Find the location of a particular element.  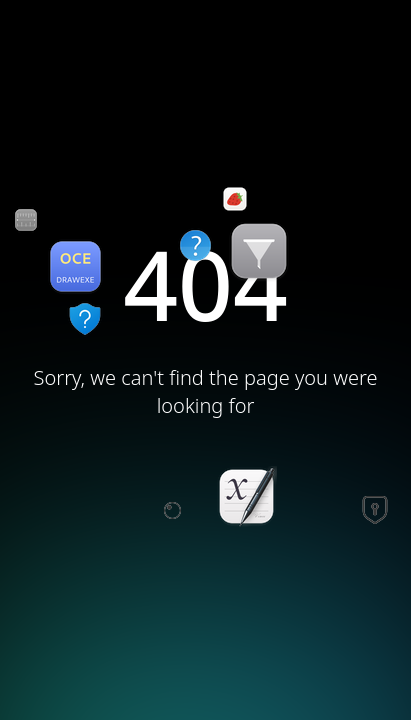

access help and support resources is located at coordinates (85, 319).